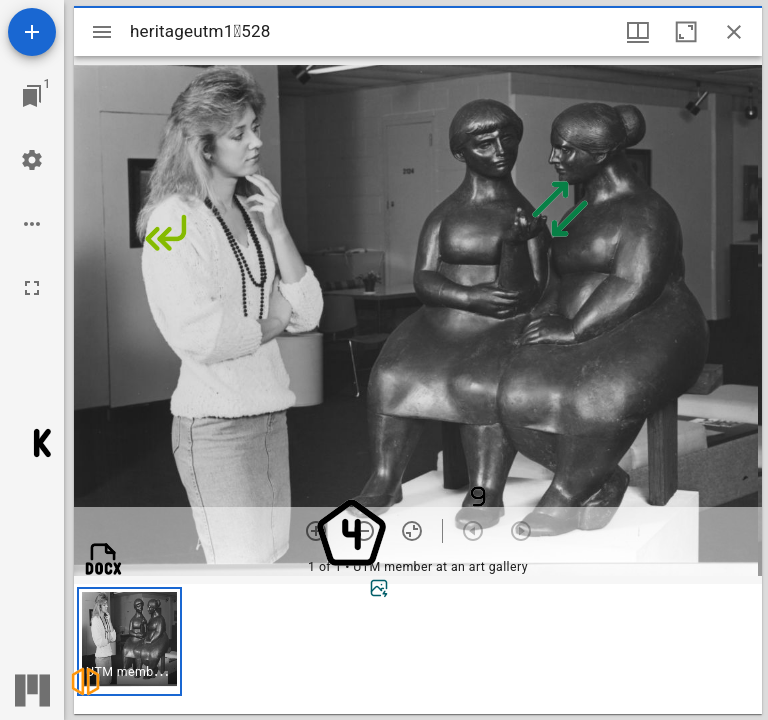 The image size is (768, 720). I want to click on reply all to a message or email, so click(167, 234).